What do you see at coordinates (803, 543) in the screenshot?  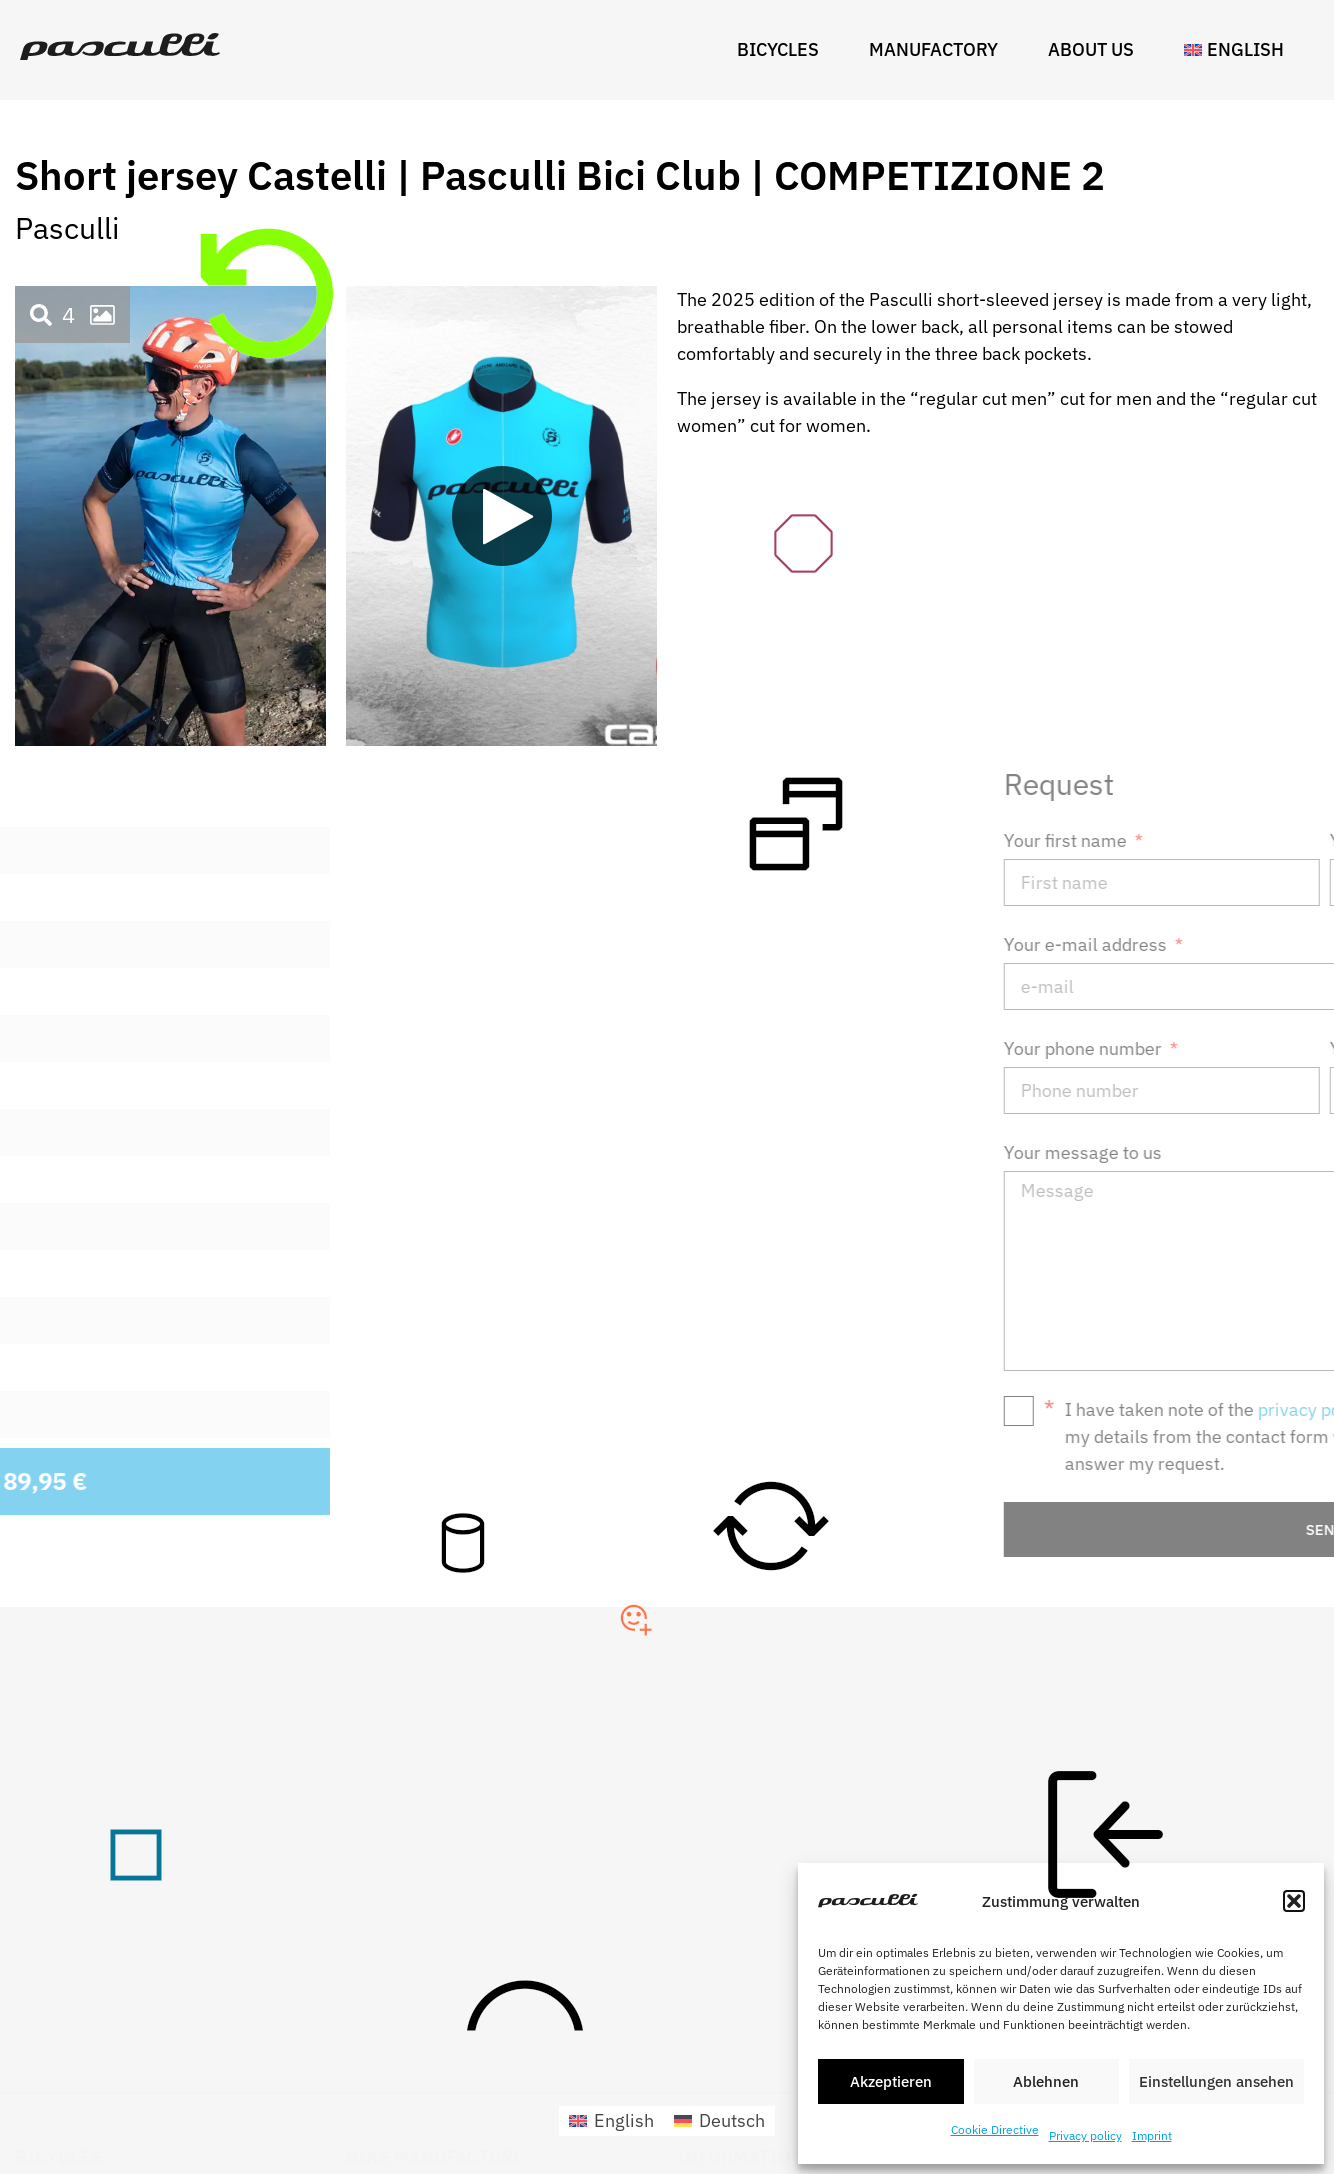 I see `stop or warning indicator` at bounding box center [803, 543].